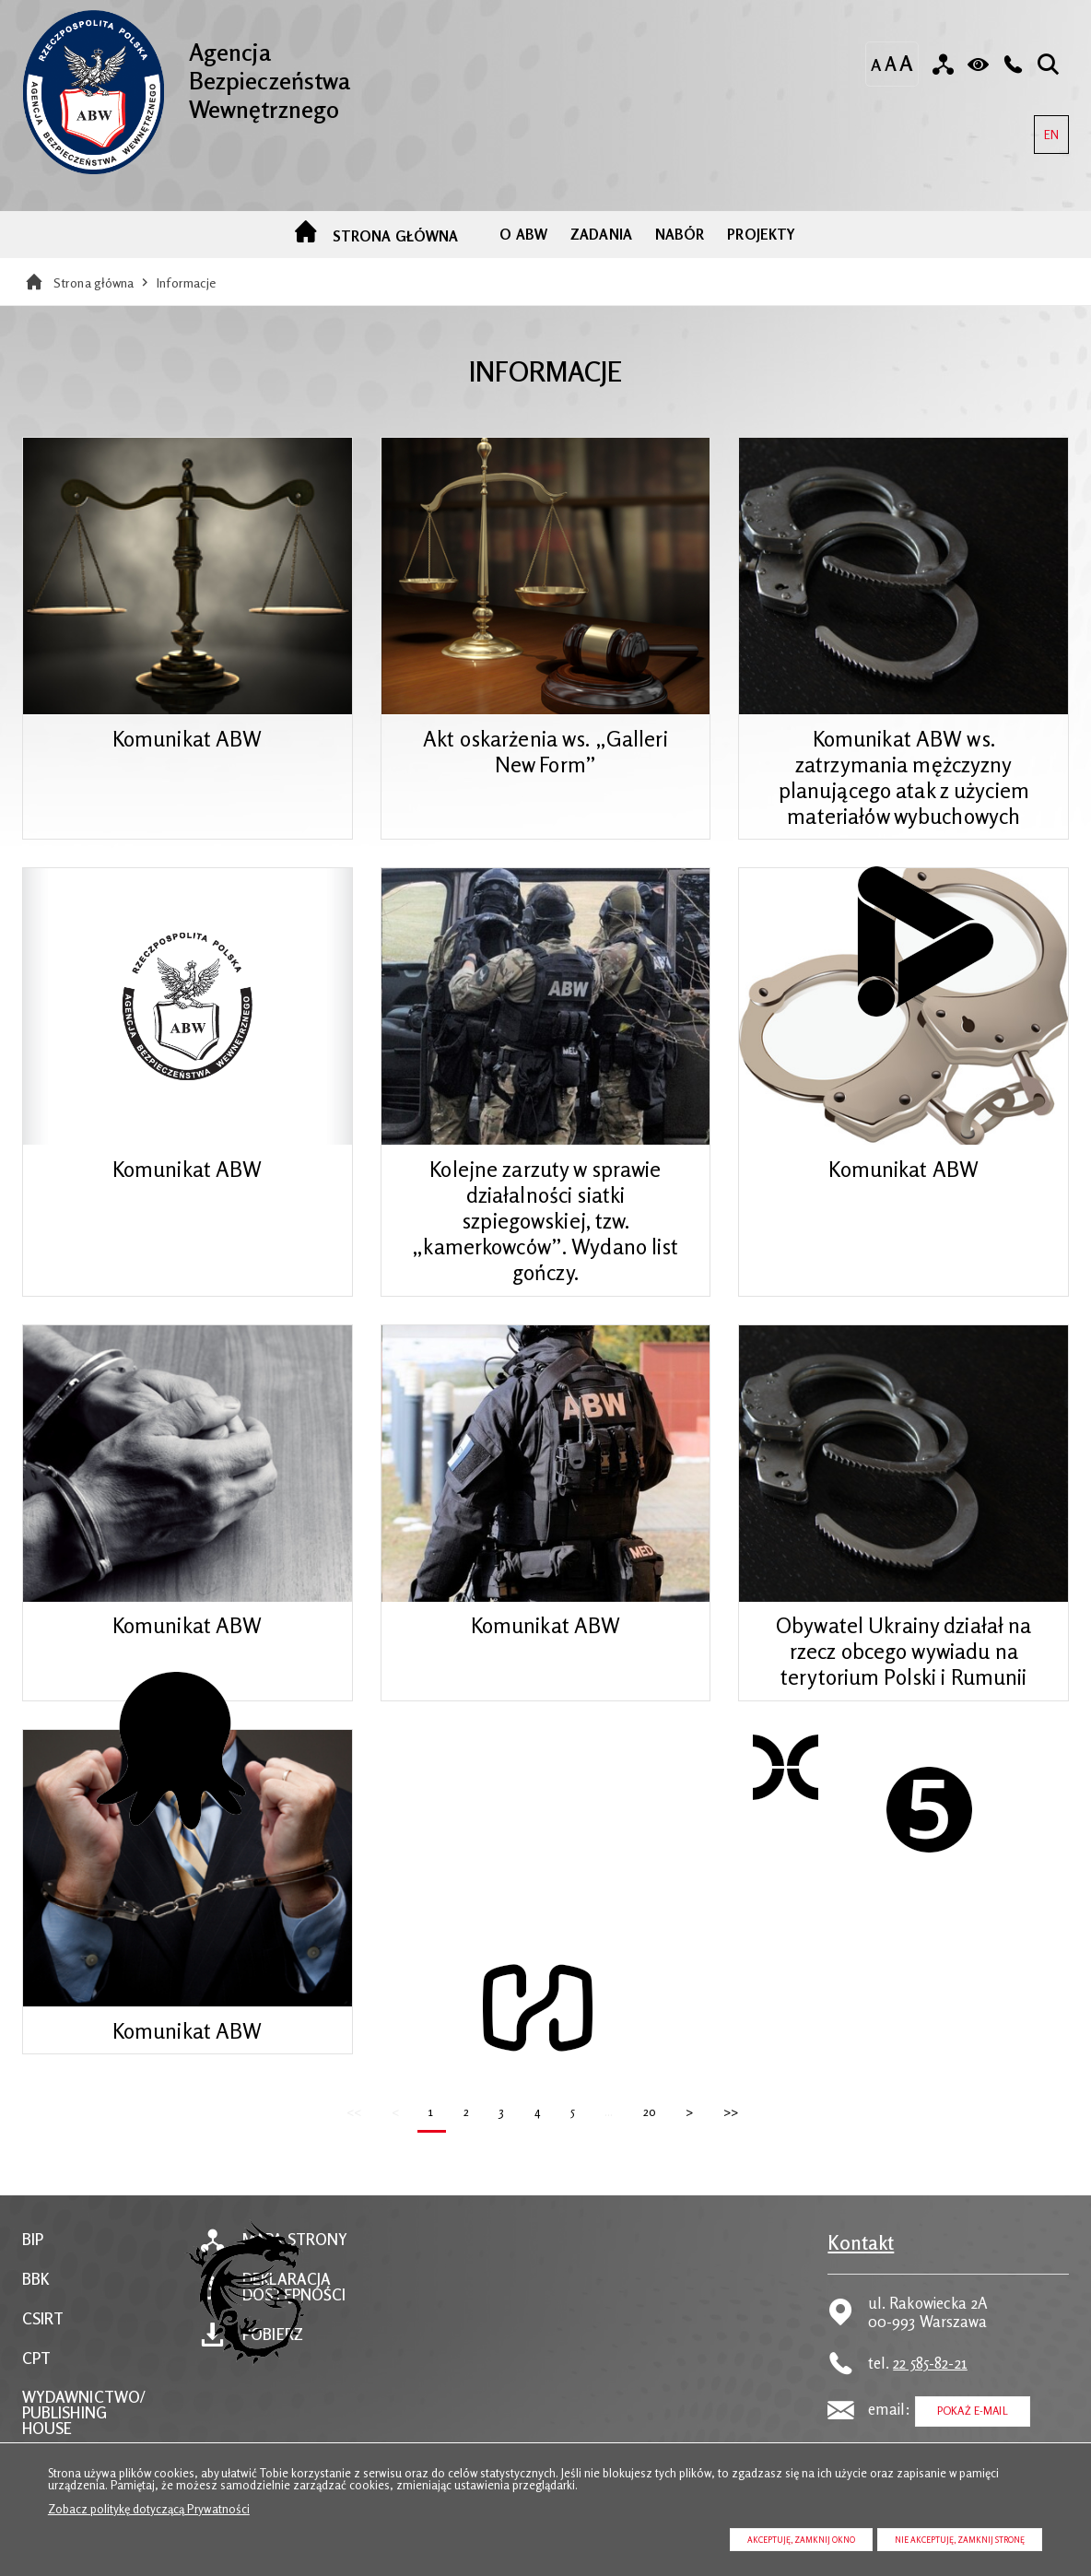 Image resolution: width=1091 pixels, height=2576 pixels. Describe the element at coordinates (785, 1767) in the screenshot. I see `nextflow workflow management platform logo` at that location.